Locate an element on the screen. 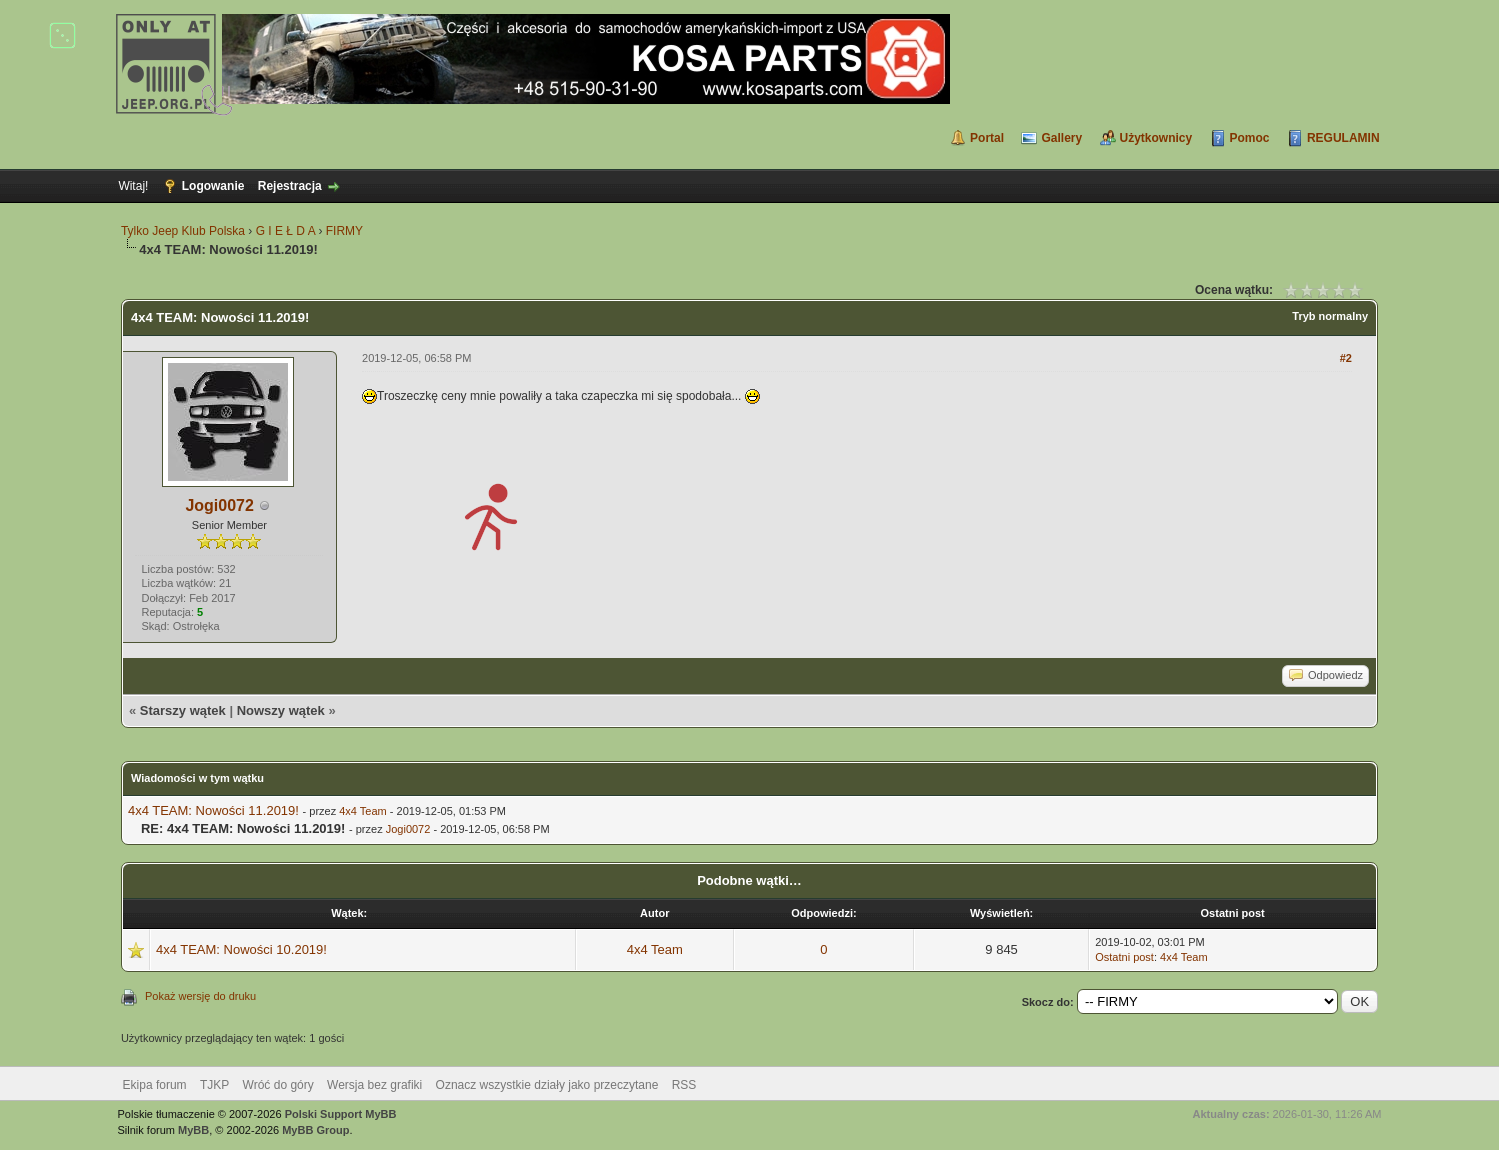  roll or randomize a selection is located at coordinates (62, 35).